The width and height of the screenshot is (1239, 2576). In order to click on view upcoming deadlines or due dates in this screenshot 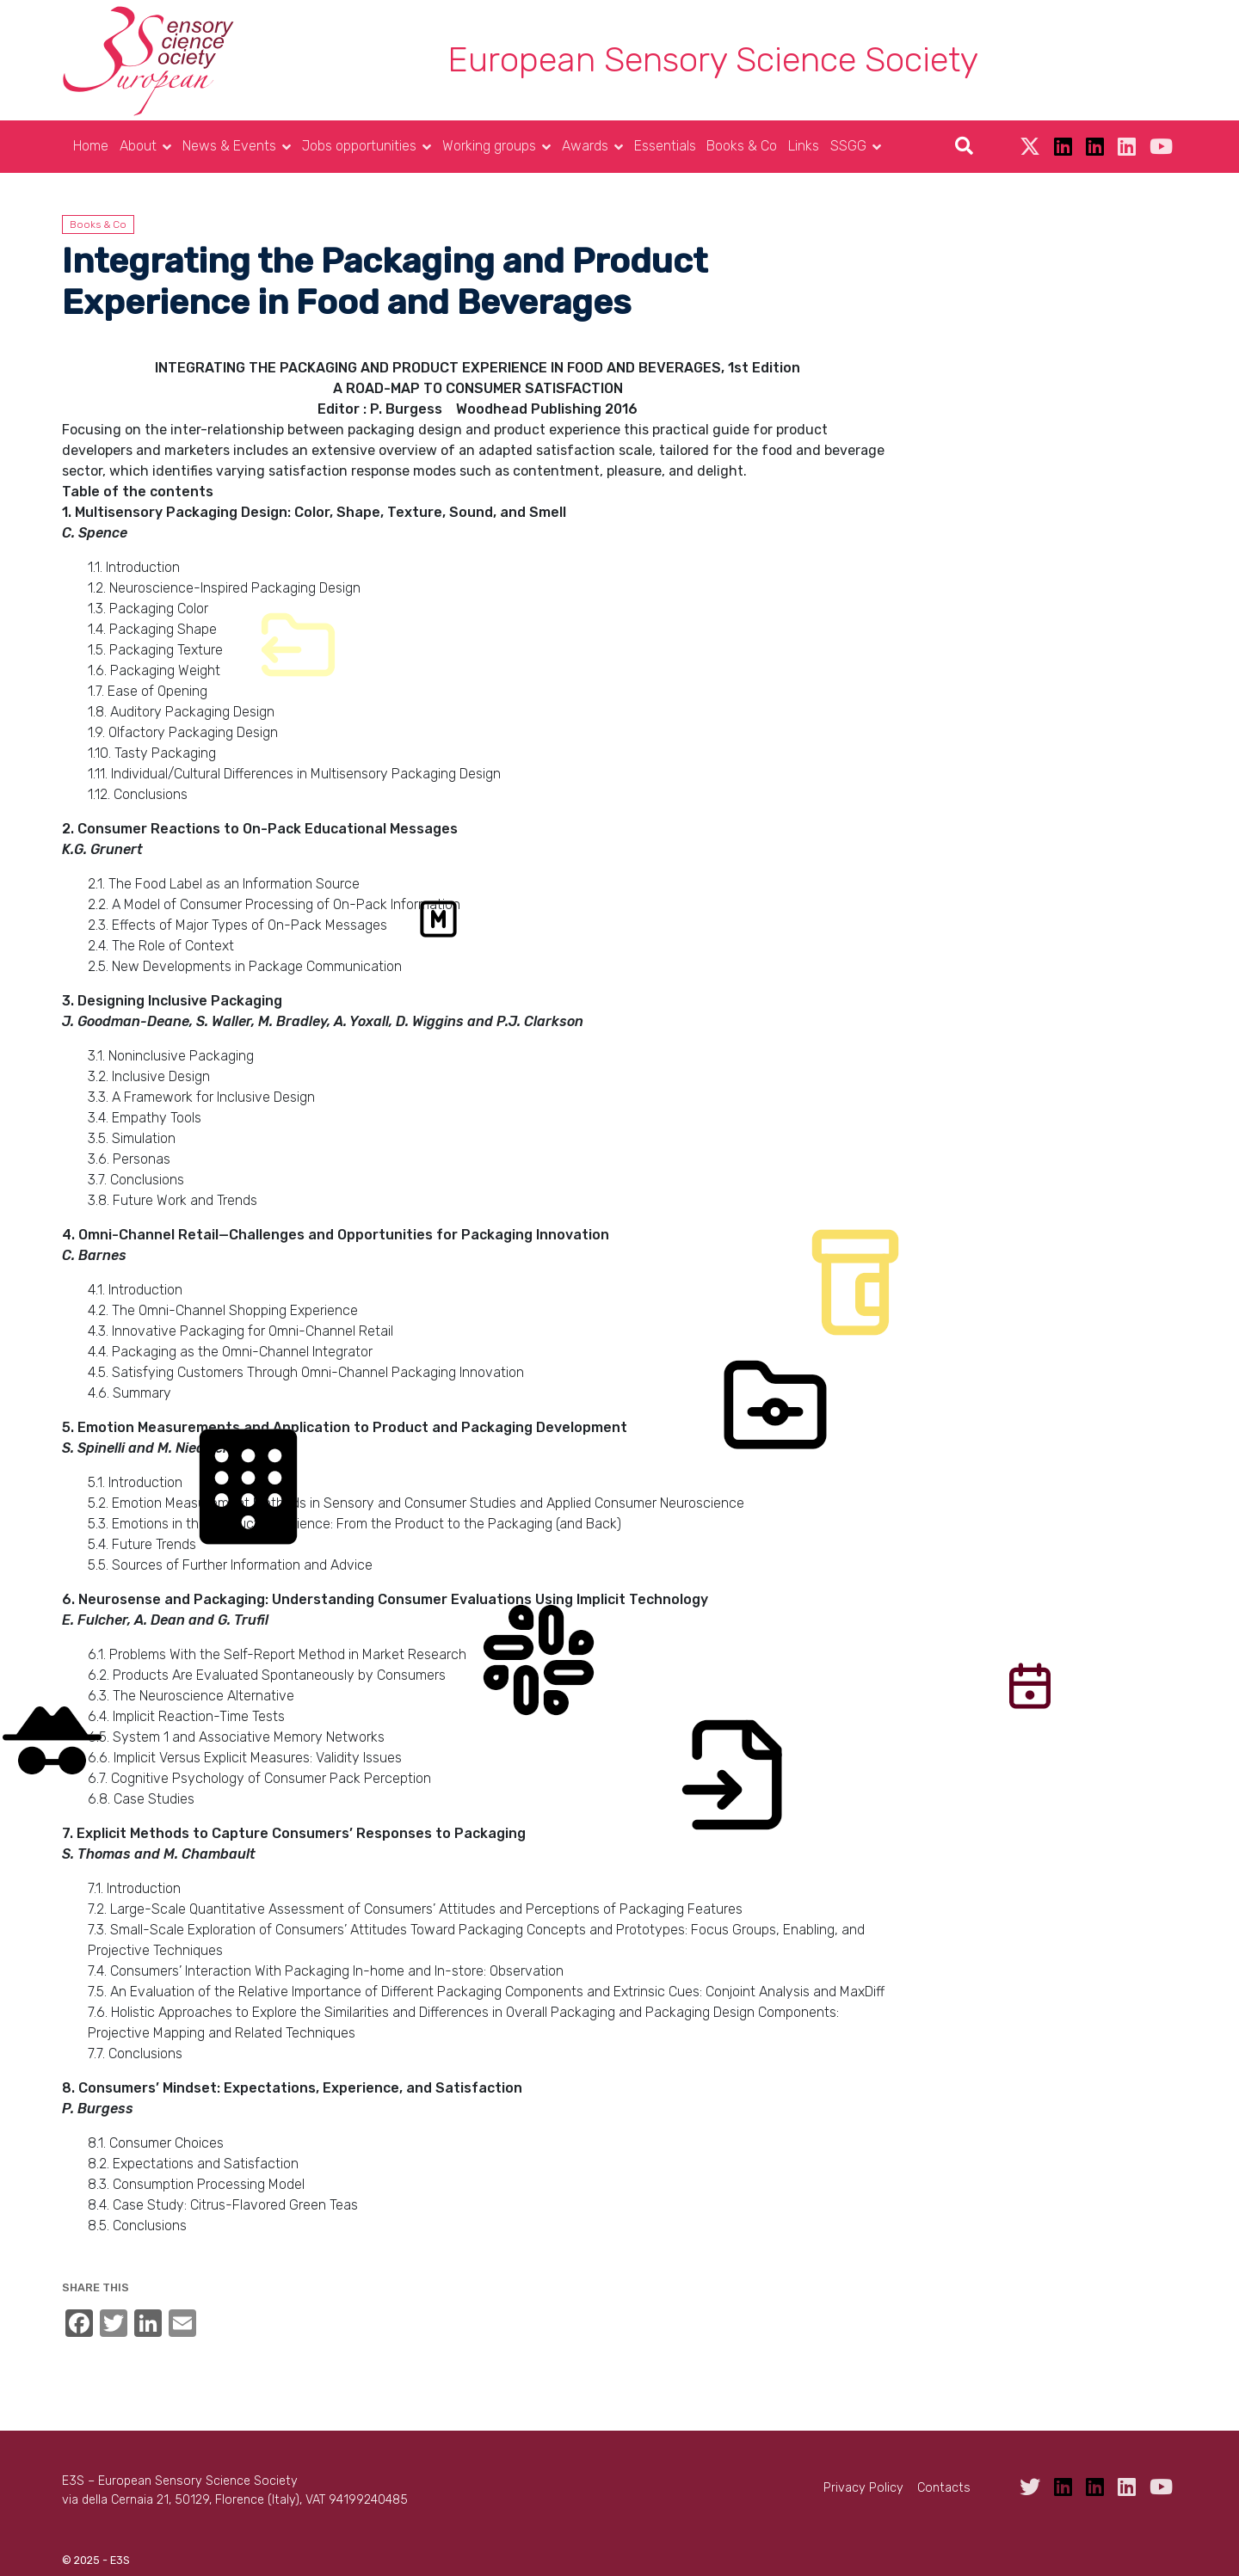, I will do `click(1030, 1686)`.